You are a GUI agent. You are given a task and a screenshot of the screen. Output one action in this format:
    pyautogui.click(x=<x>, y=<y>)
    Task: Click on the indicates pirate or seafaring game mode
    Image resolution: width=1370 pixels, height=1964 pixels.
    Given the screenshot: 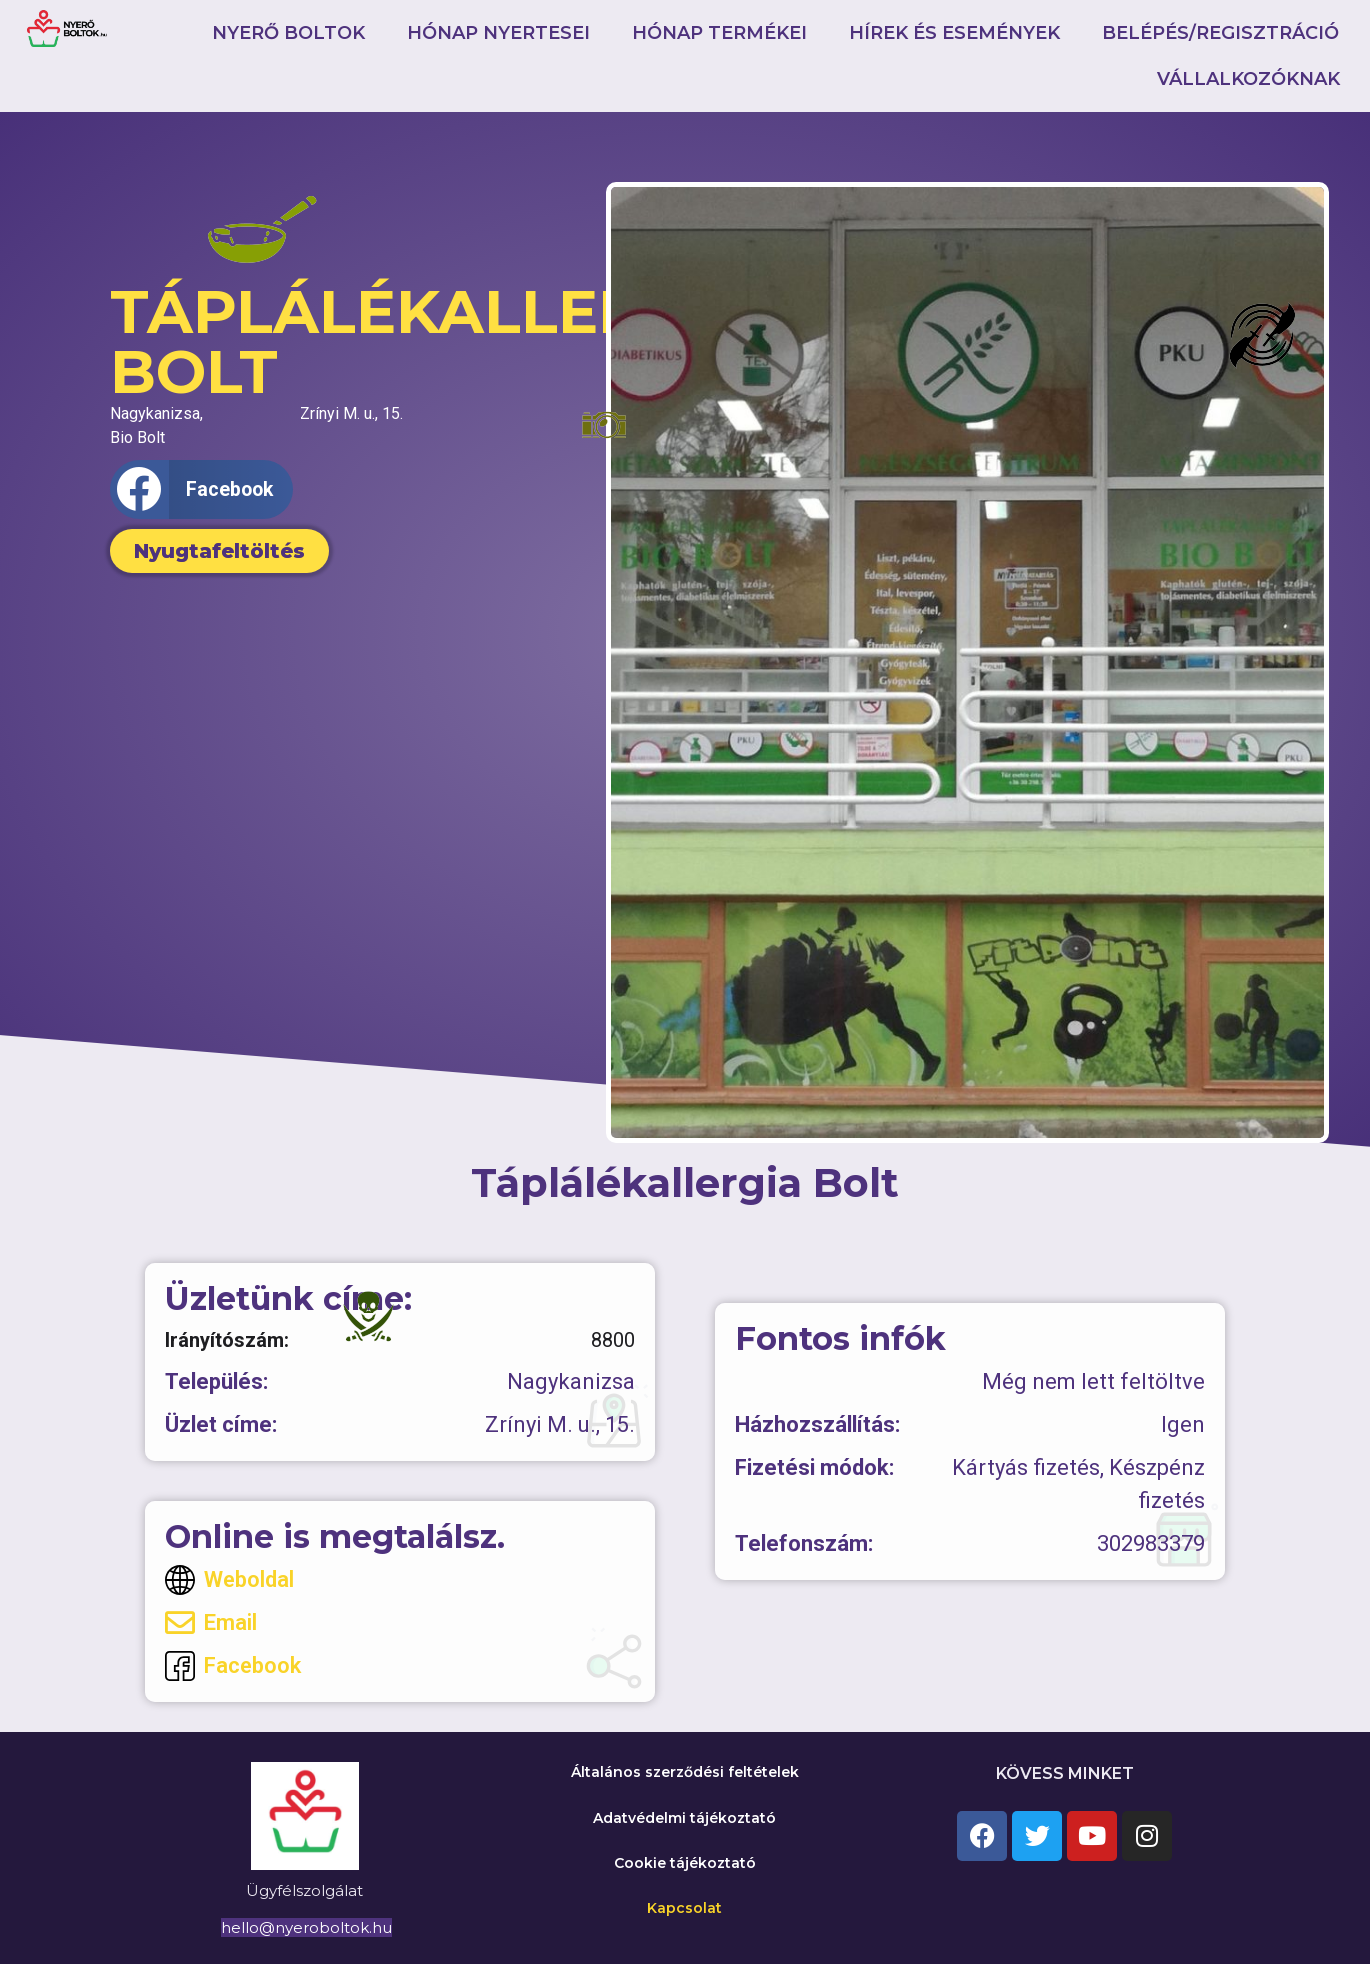 What is the action you would take?
    pyautogui.click(x=368, y=1316)
    